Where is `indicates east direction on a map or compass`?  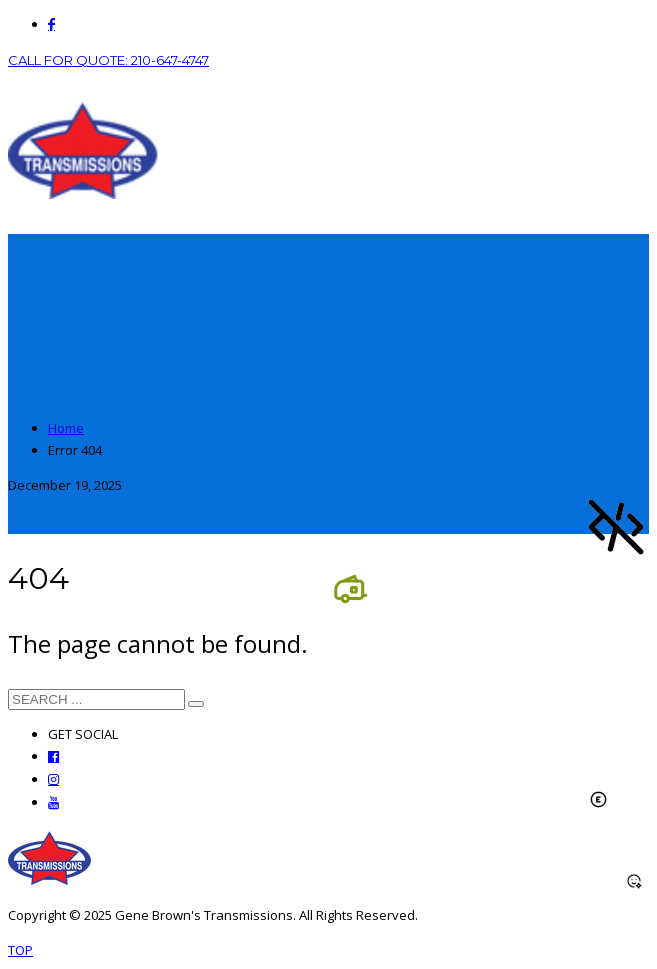
indicates east direction on a map or compass is located at coordinates (598, 799).